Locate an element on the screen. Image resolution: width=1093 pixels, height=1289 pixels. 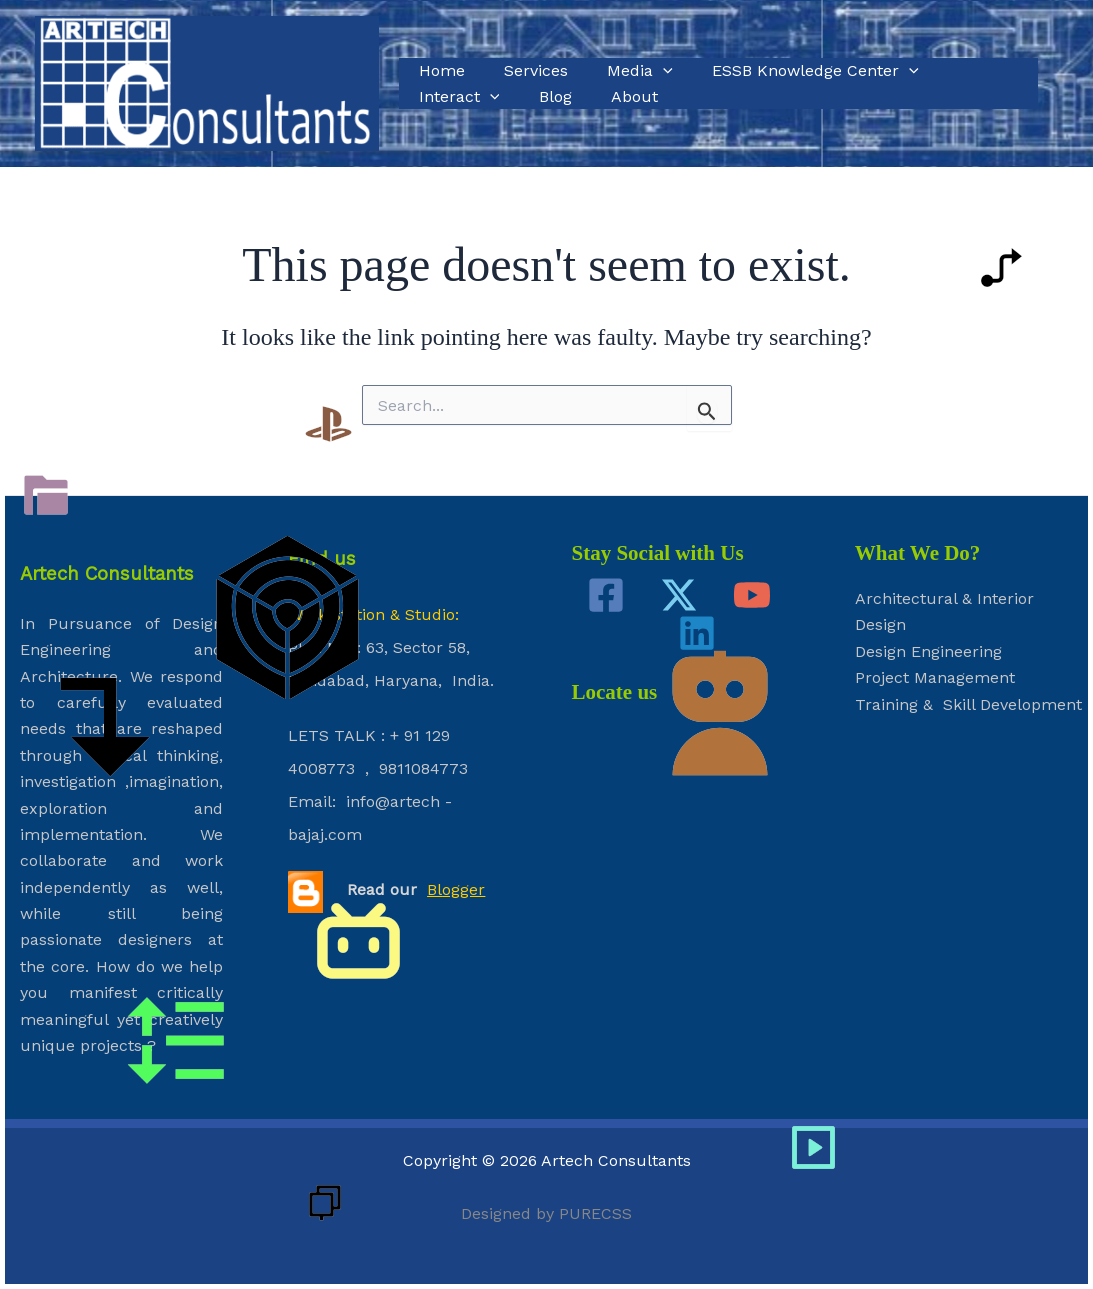
get directions to a destination is located at coordinates (1001, 268).